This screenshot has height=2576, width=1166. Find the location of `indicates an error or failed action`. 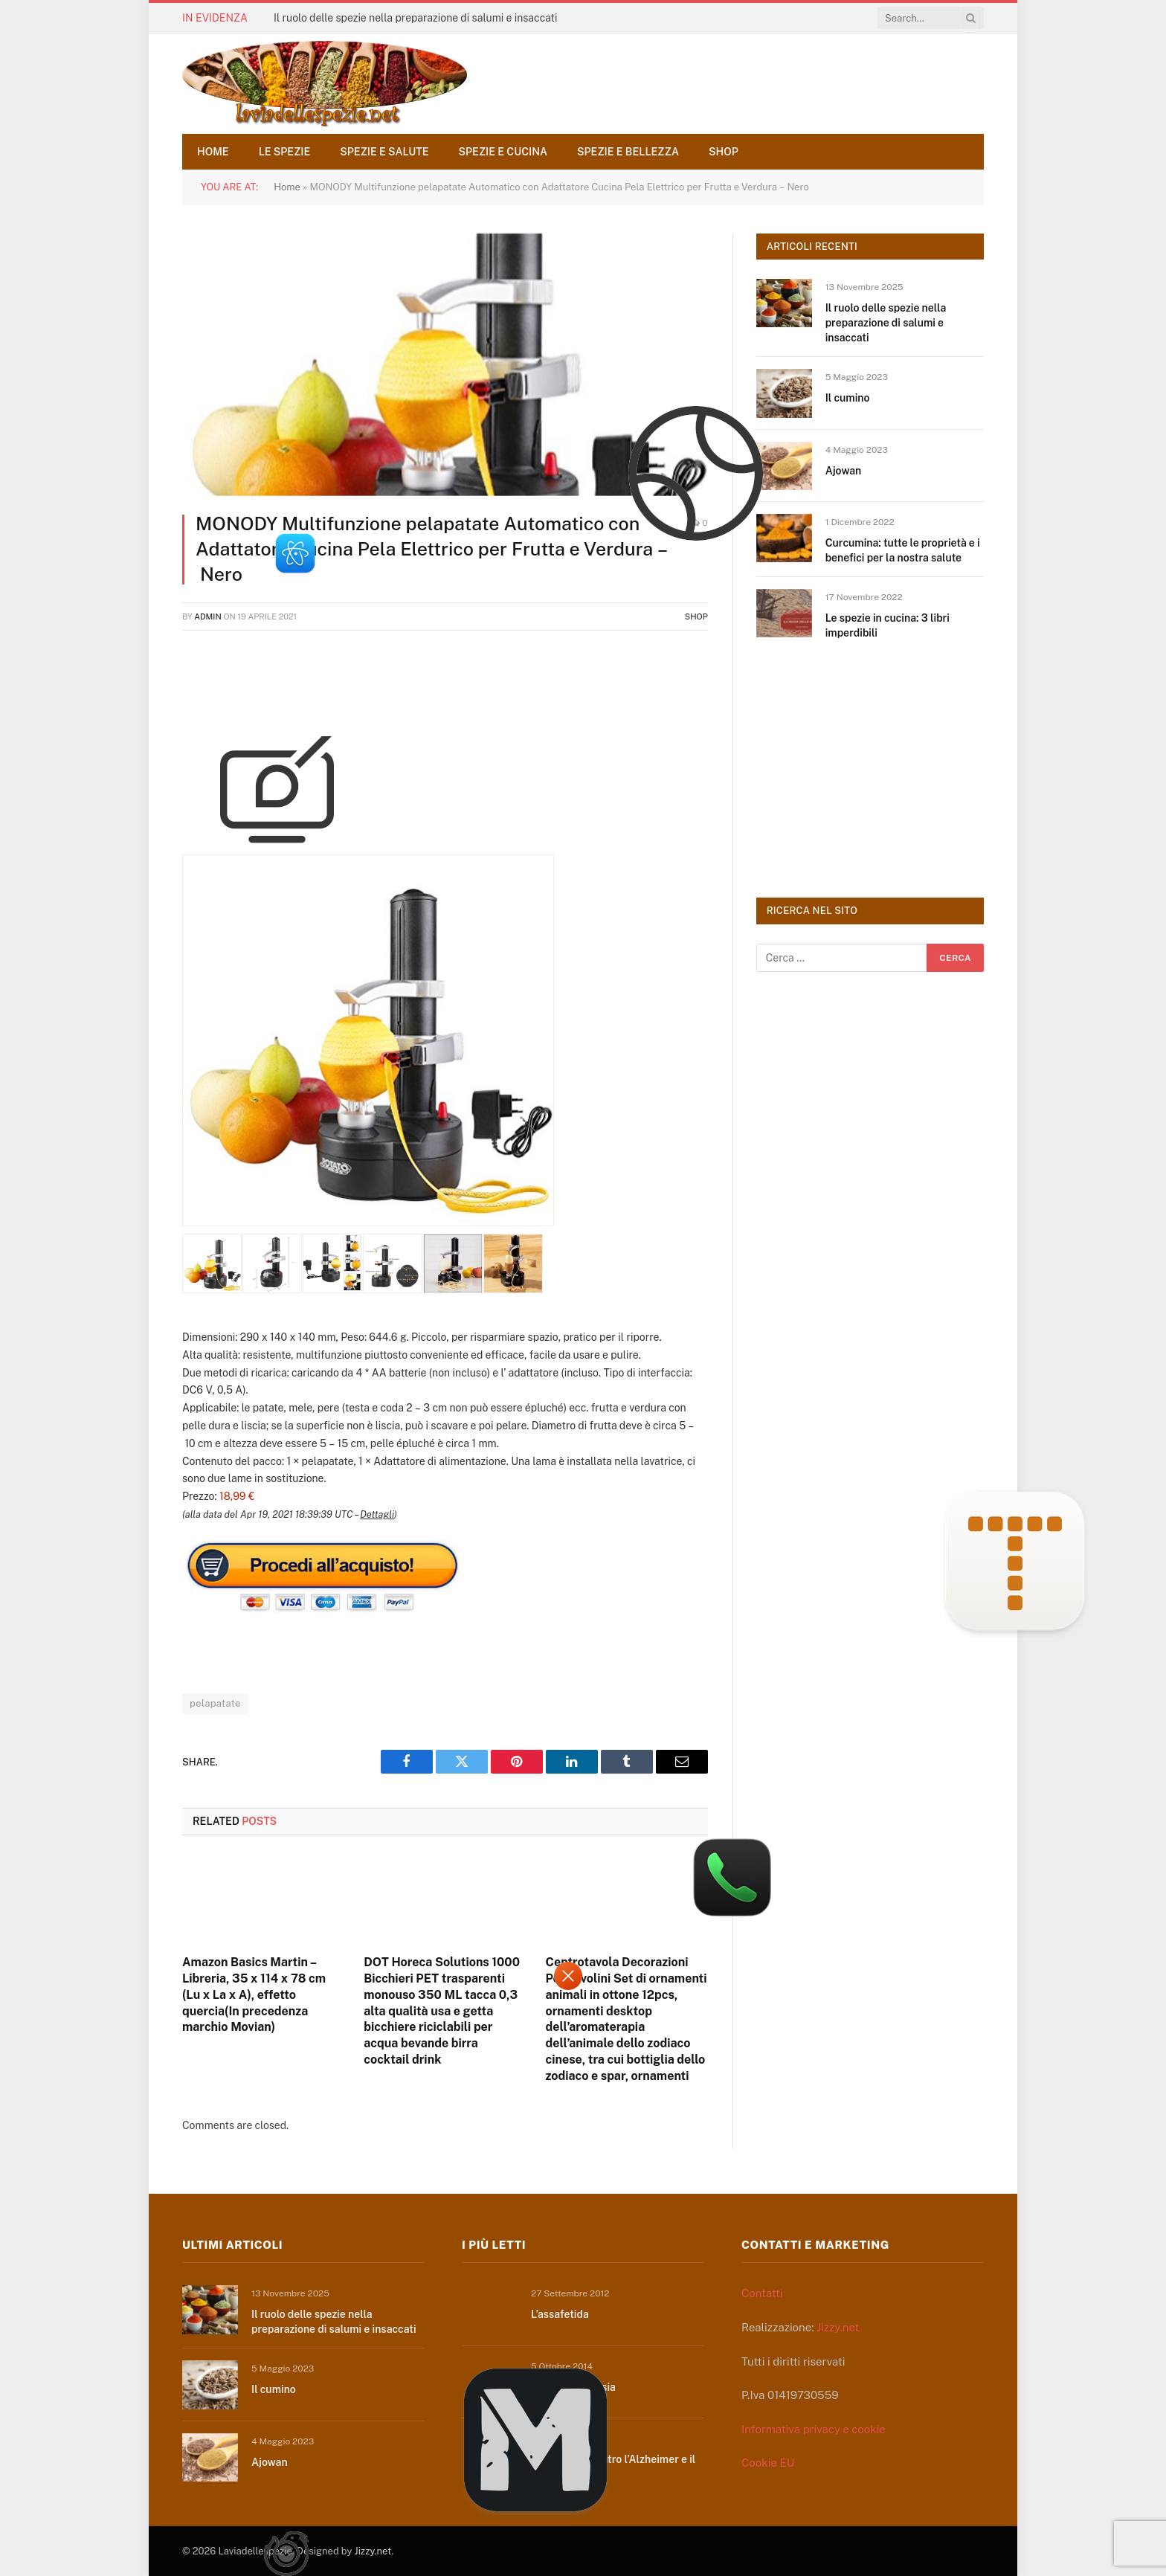

indicates an error or failed action is located at coordinates (568, 1976).